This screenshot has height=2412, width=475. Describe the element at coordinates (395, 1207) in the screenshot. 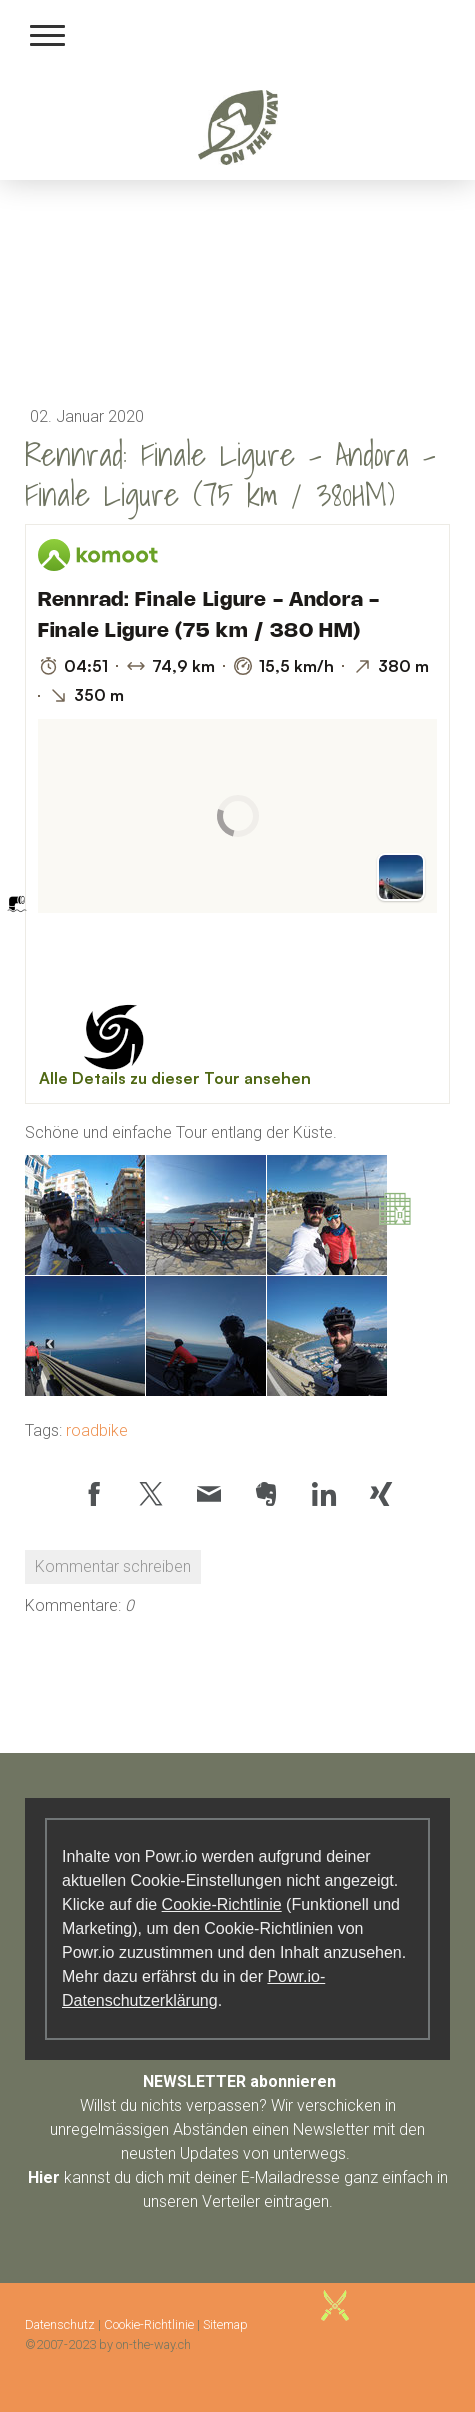

I see `indicates a trapped or captured state` at that location.